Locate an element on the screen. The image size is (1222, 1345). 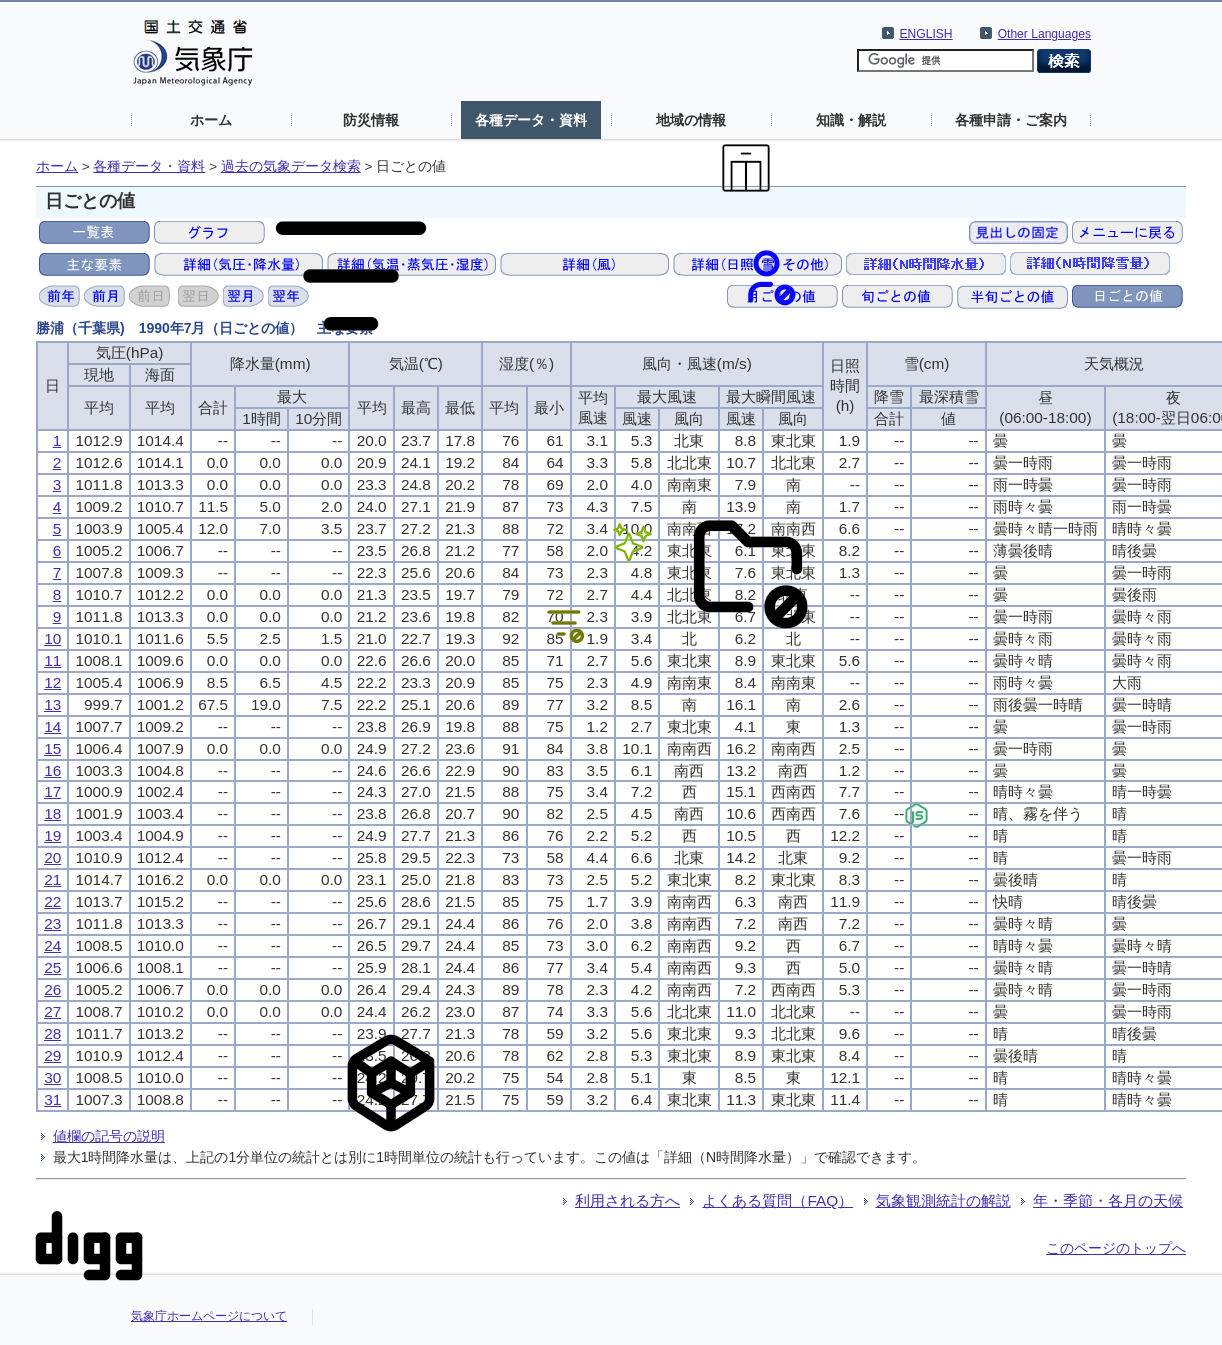
indicates AI-generated or enhanced content is located at coordinates (632, 542).